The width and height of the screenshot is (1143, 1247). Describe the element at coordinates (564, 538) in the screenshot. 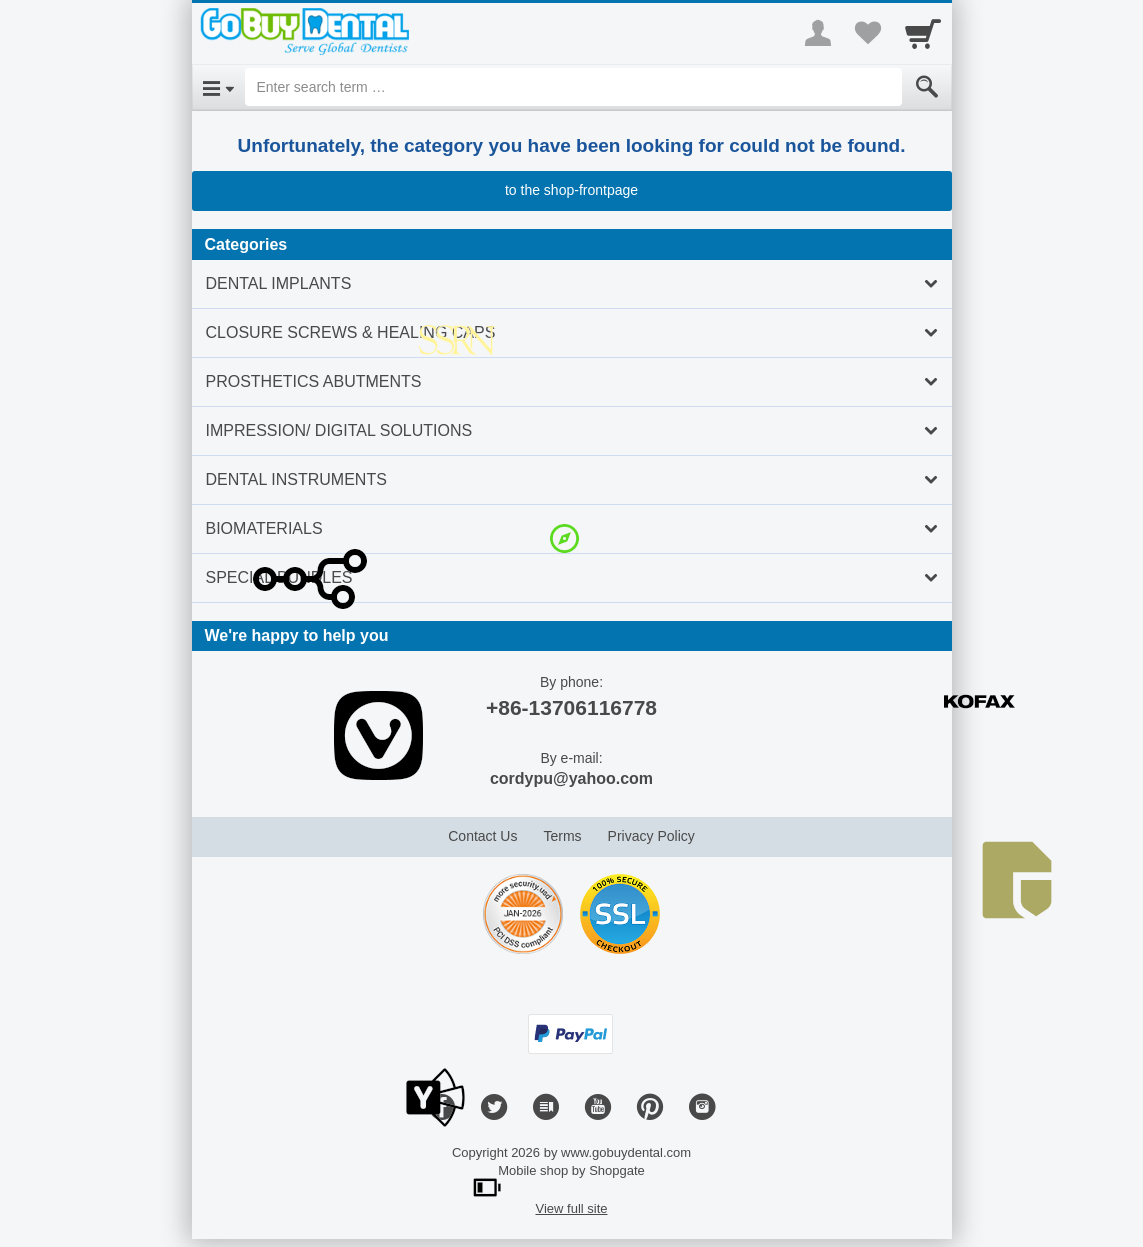

I see `open navigation or directions` at that location.